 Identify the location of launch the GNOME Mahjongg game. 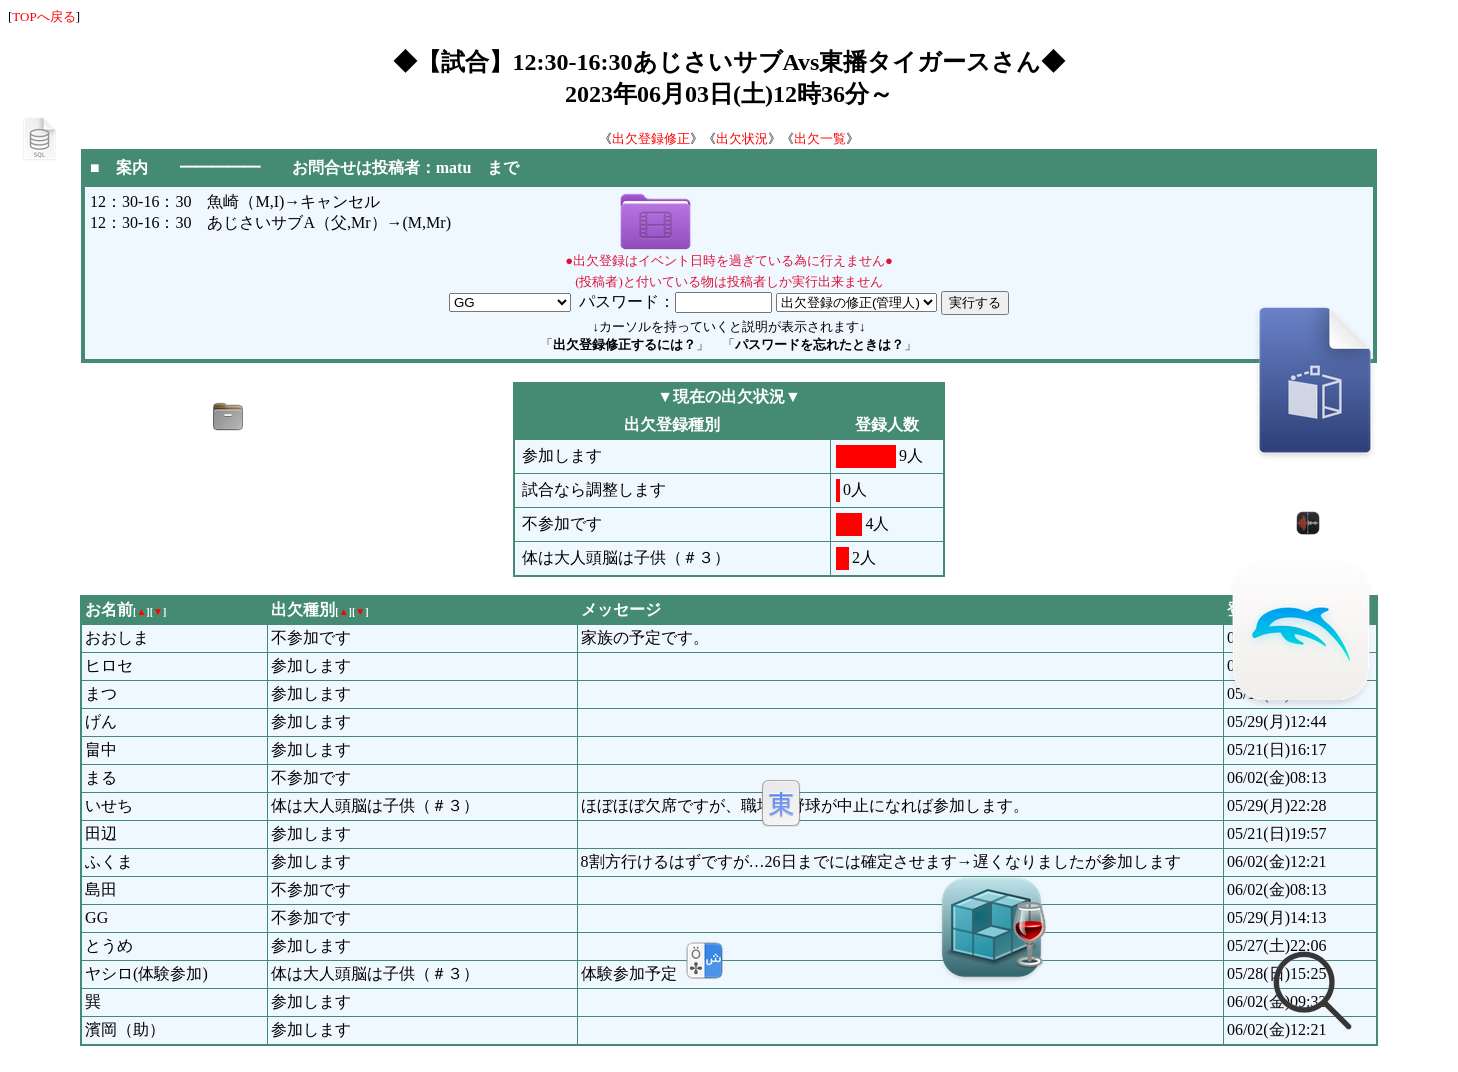
(781, 803).